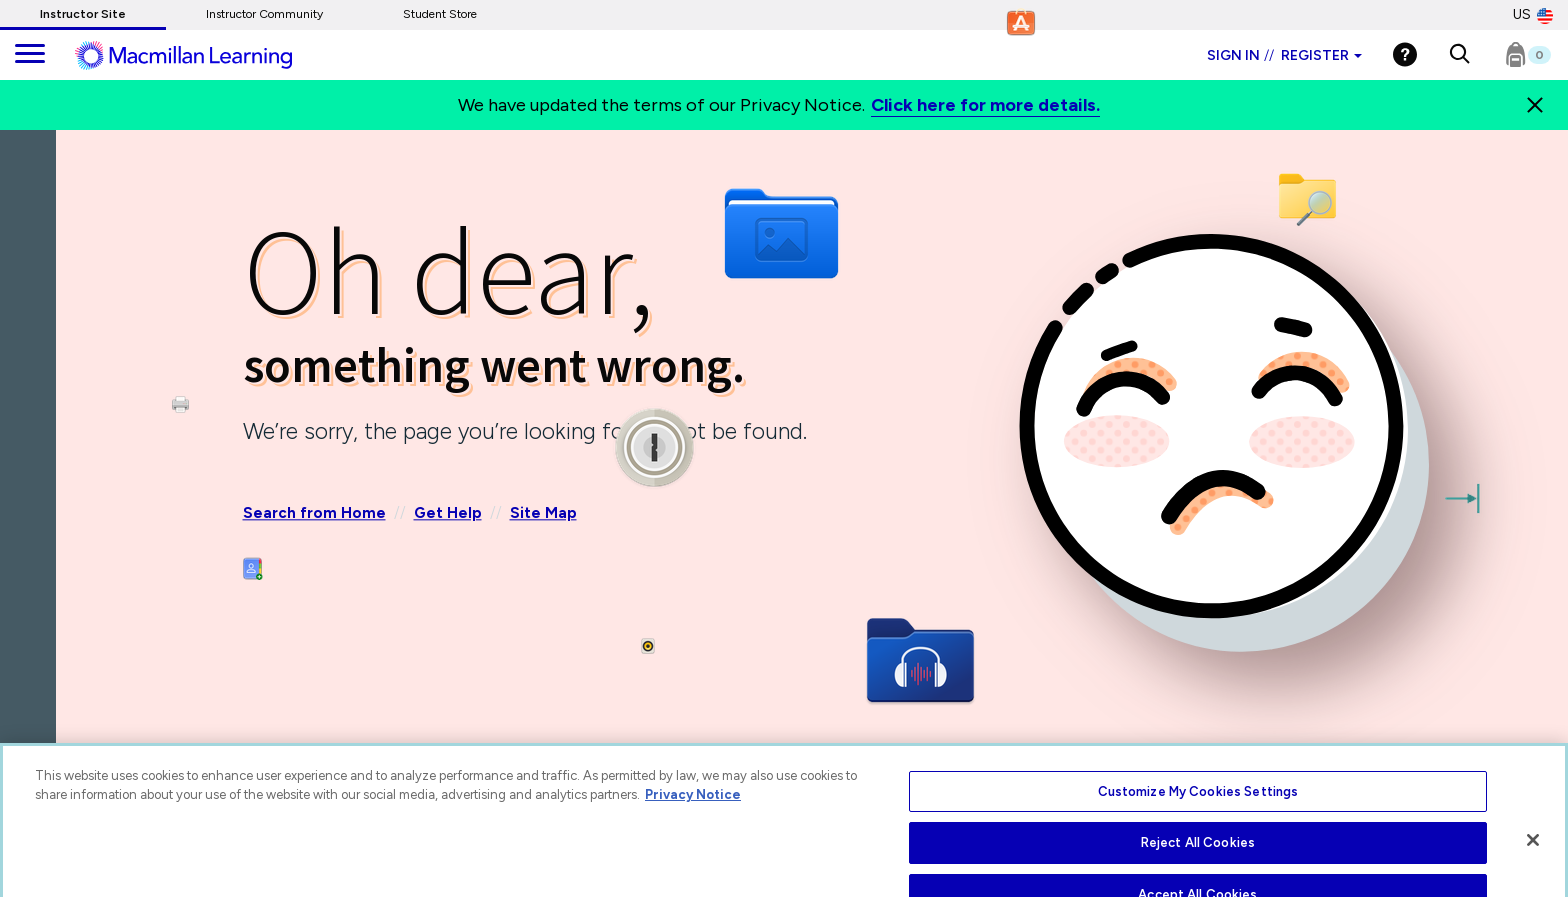 The width and height of the screenshot is (1568, 897). What do you see at coordinates (920, 663) in the screenshot?
I see `open audacity project files folder` at bounding box center [920, 663].